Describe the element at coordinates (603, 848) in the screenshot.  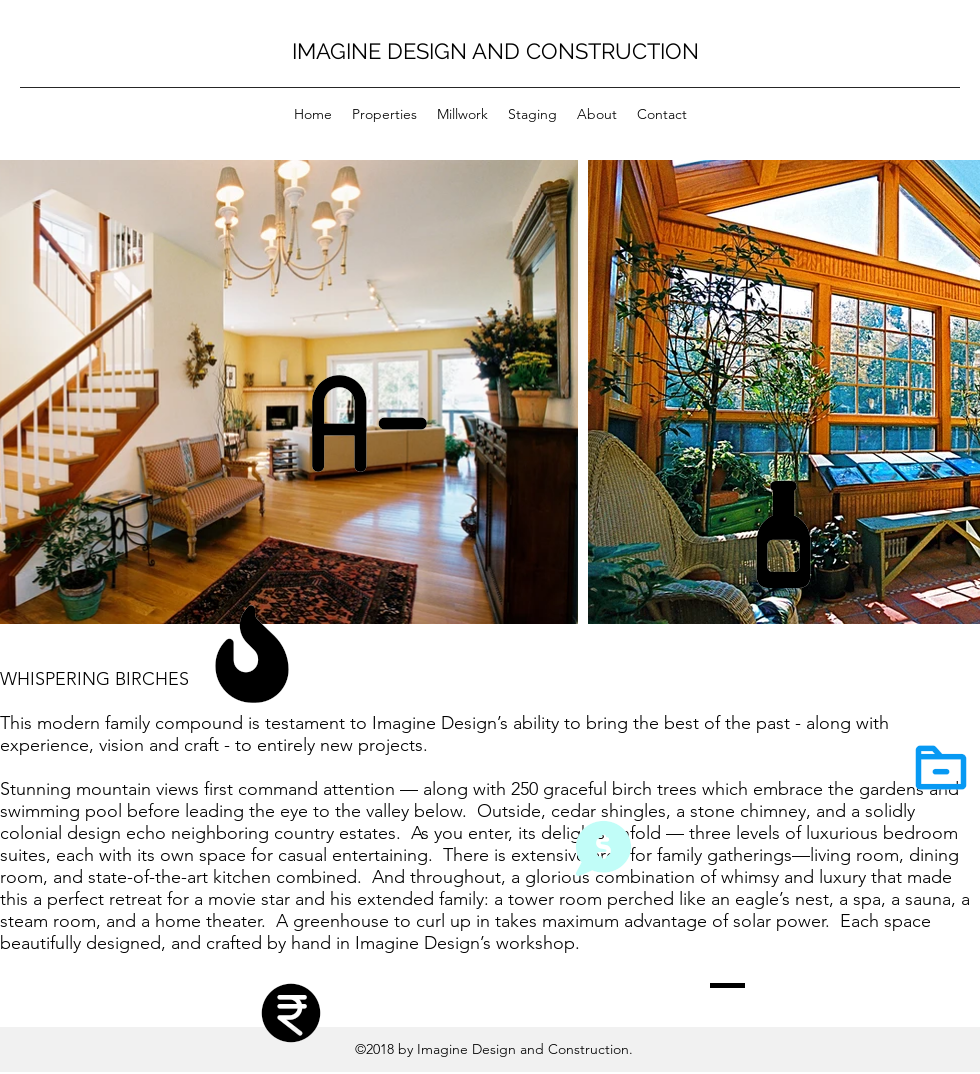
I see `view payment or billing messages` at that location.